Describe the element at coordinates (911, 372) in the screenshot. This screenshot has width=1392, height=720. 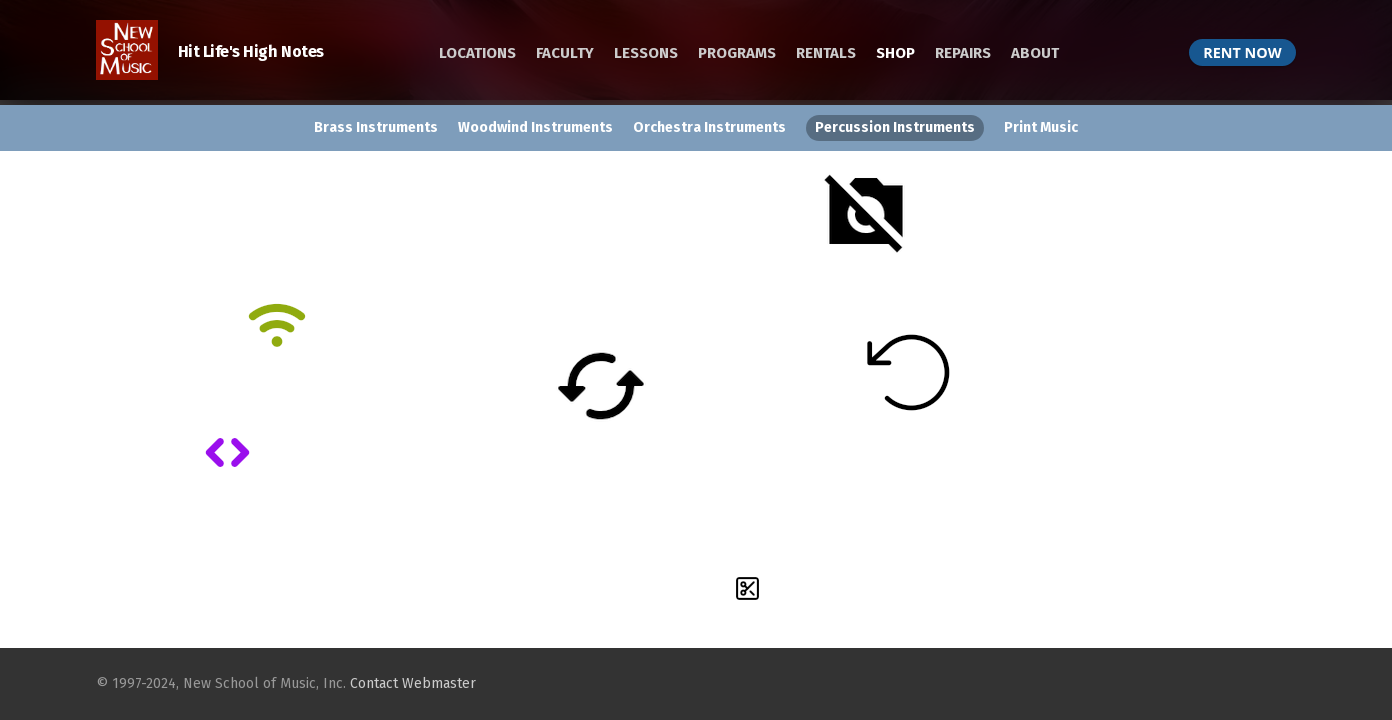
I see `undo the last action` at that location.